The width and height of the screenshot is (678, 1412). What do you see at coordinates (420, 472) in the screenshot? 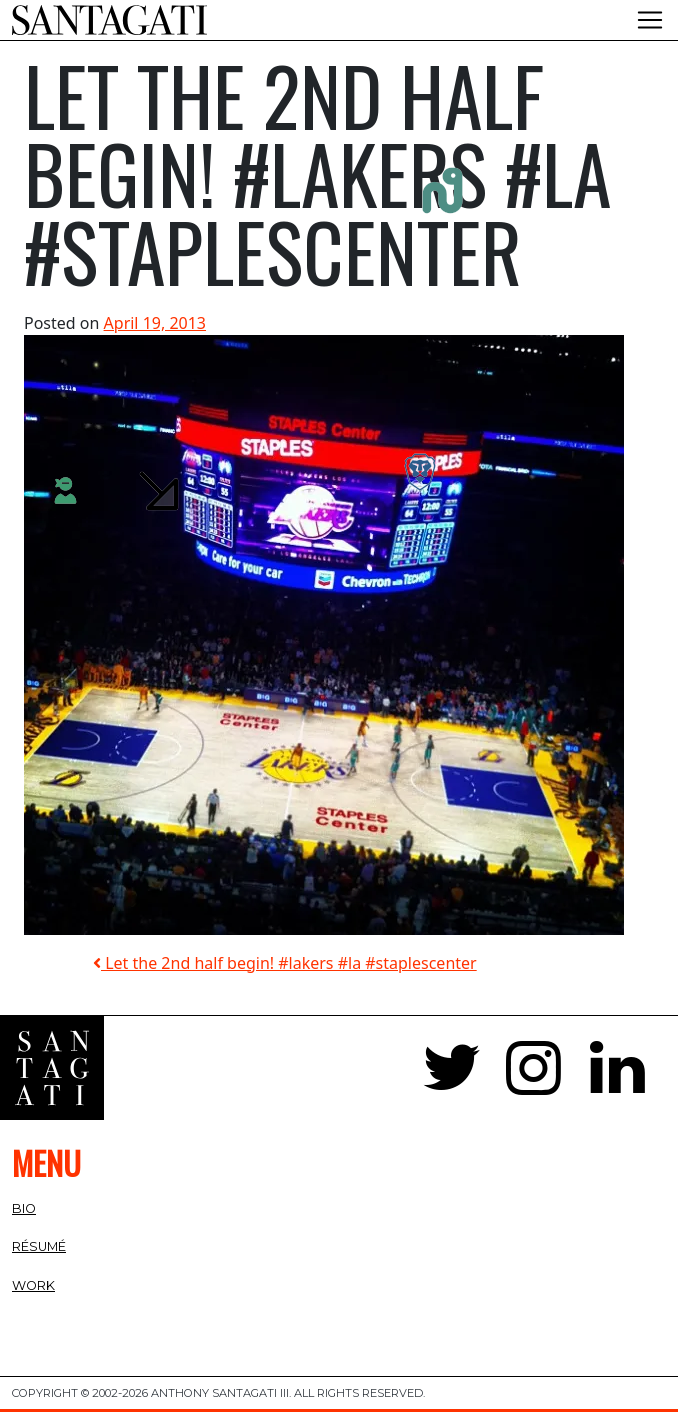
I see `open the Brave browser` at bounding box center [420, 472].